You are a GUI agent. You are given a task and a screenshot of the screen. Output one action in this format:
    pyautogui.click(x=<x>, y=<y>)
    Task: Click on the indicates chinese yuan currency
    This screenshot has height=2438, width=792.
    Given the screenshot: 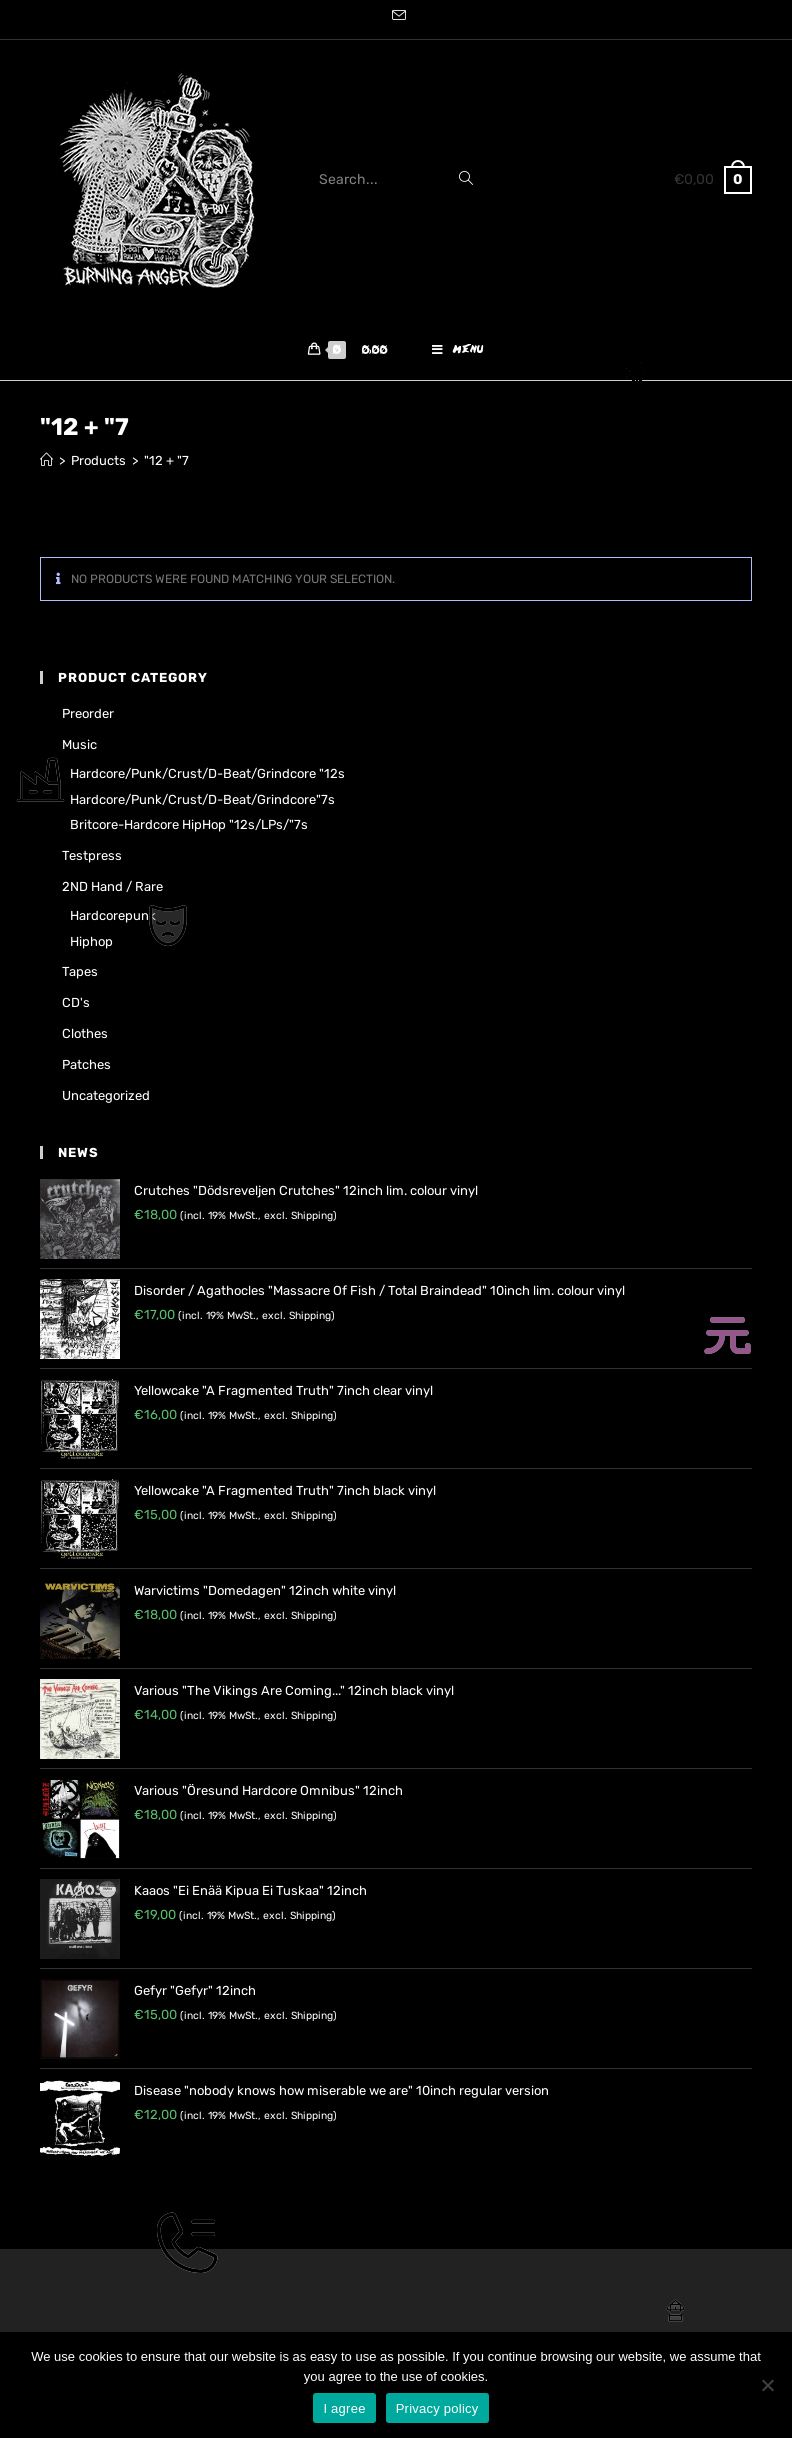 What is the action you would take?
    pyautogui.click(x=727, y=1336)
    